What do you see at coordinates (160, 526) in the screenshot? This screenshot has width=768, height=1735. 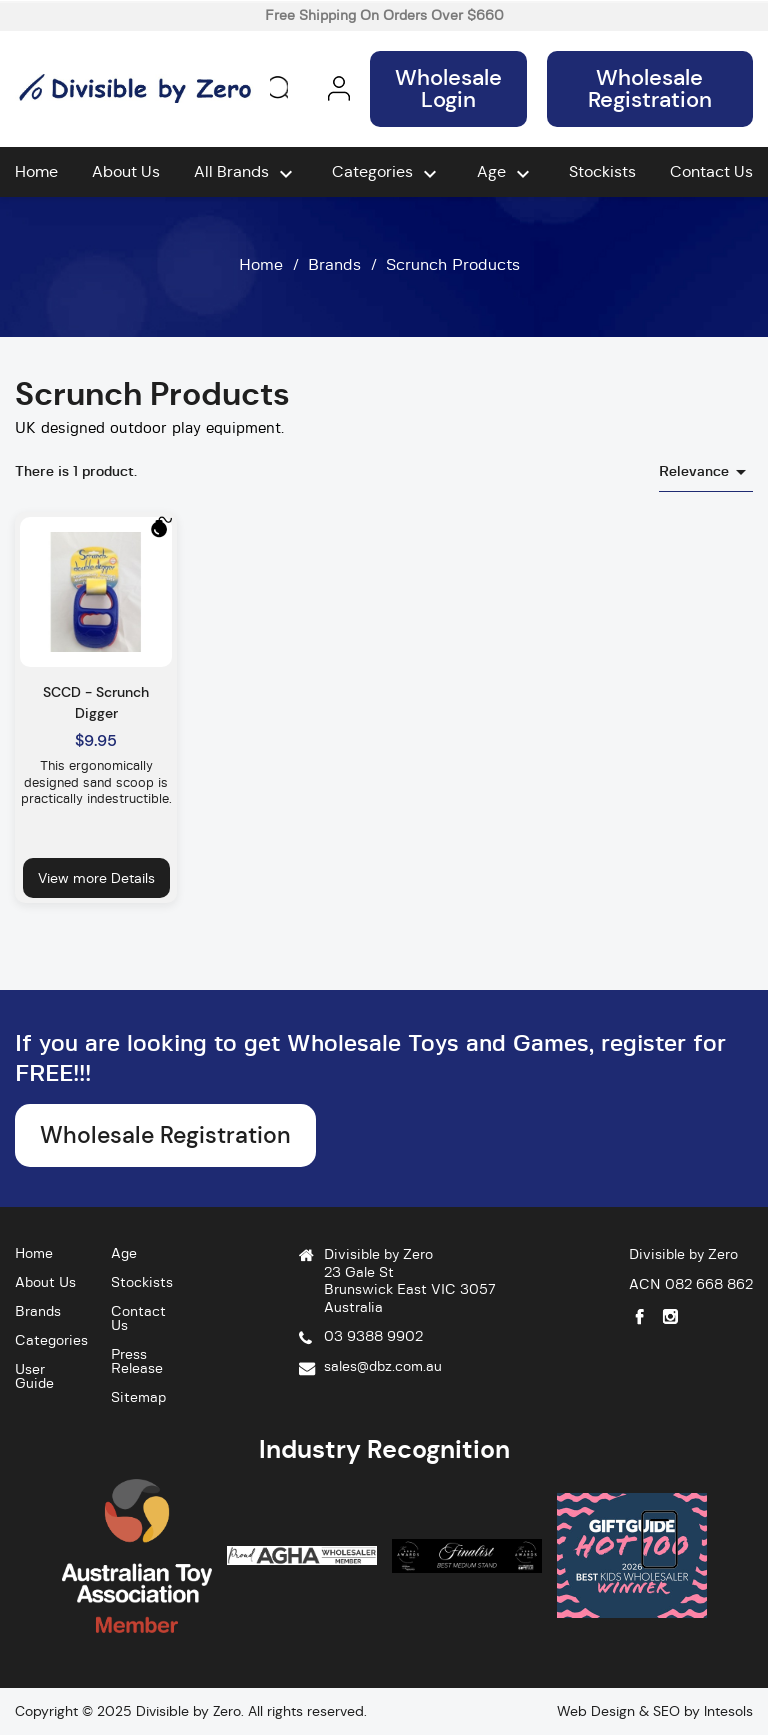 I see `indicates a destructive or dangerous action` at bounding box center [160, 526].